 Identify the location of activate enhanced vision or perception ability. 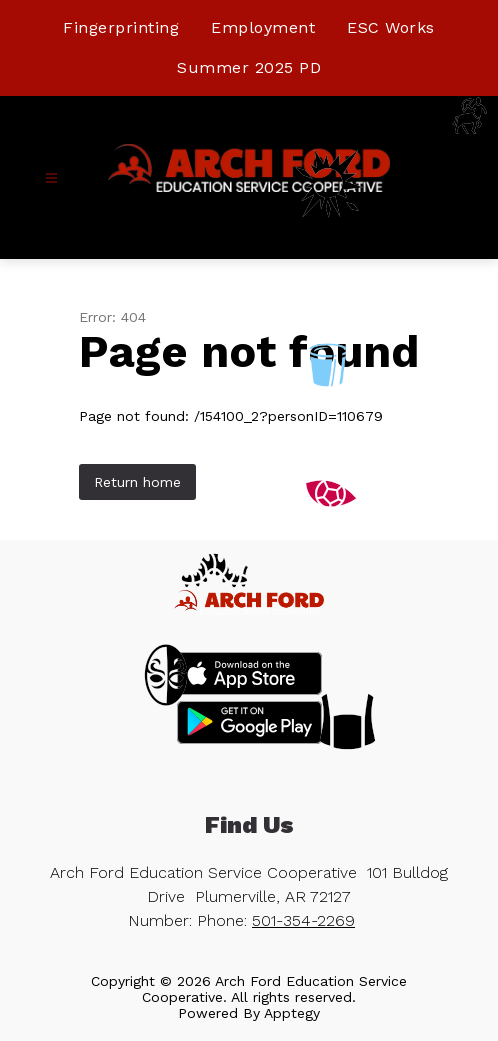
(331, 495).